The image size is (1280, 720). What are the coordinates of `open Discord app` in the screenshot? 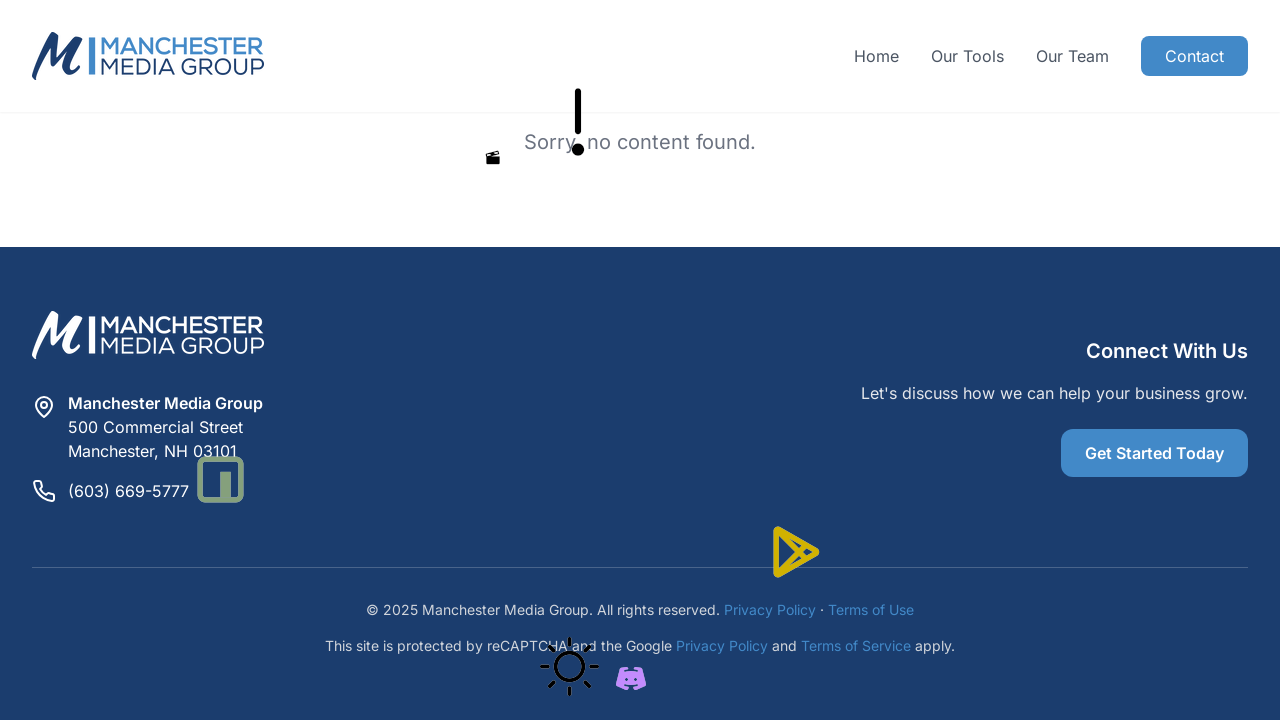 It's located at (631, 678).